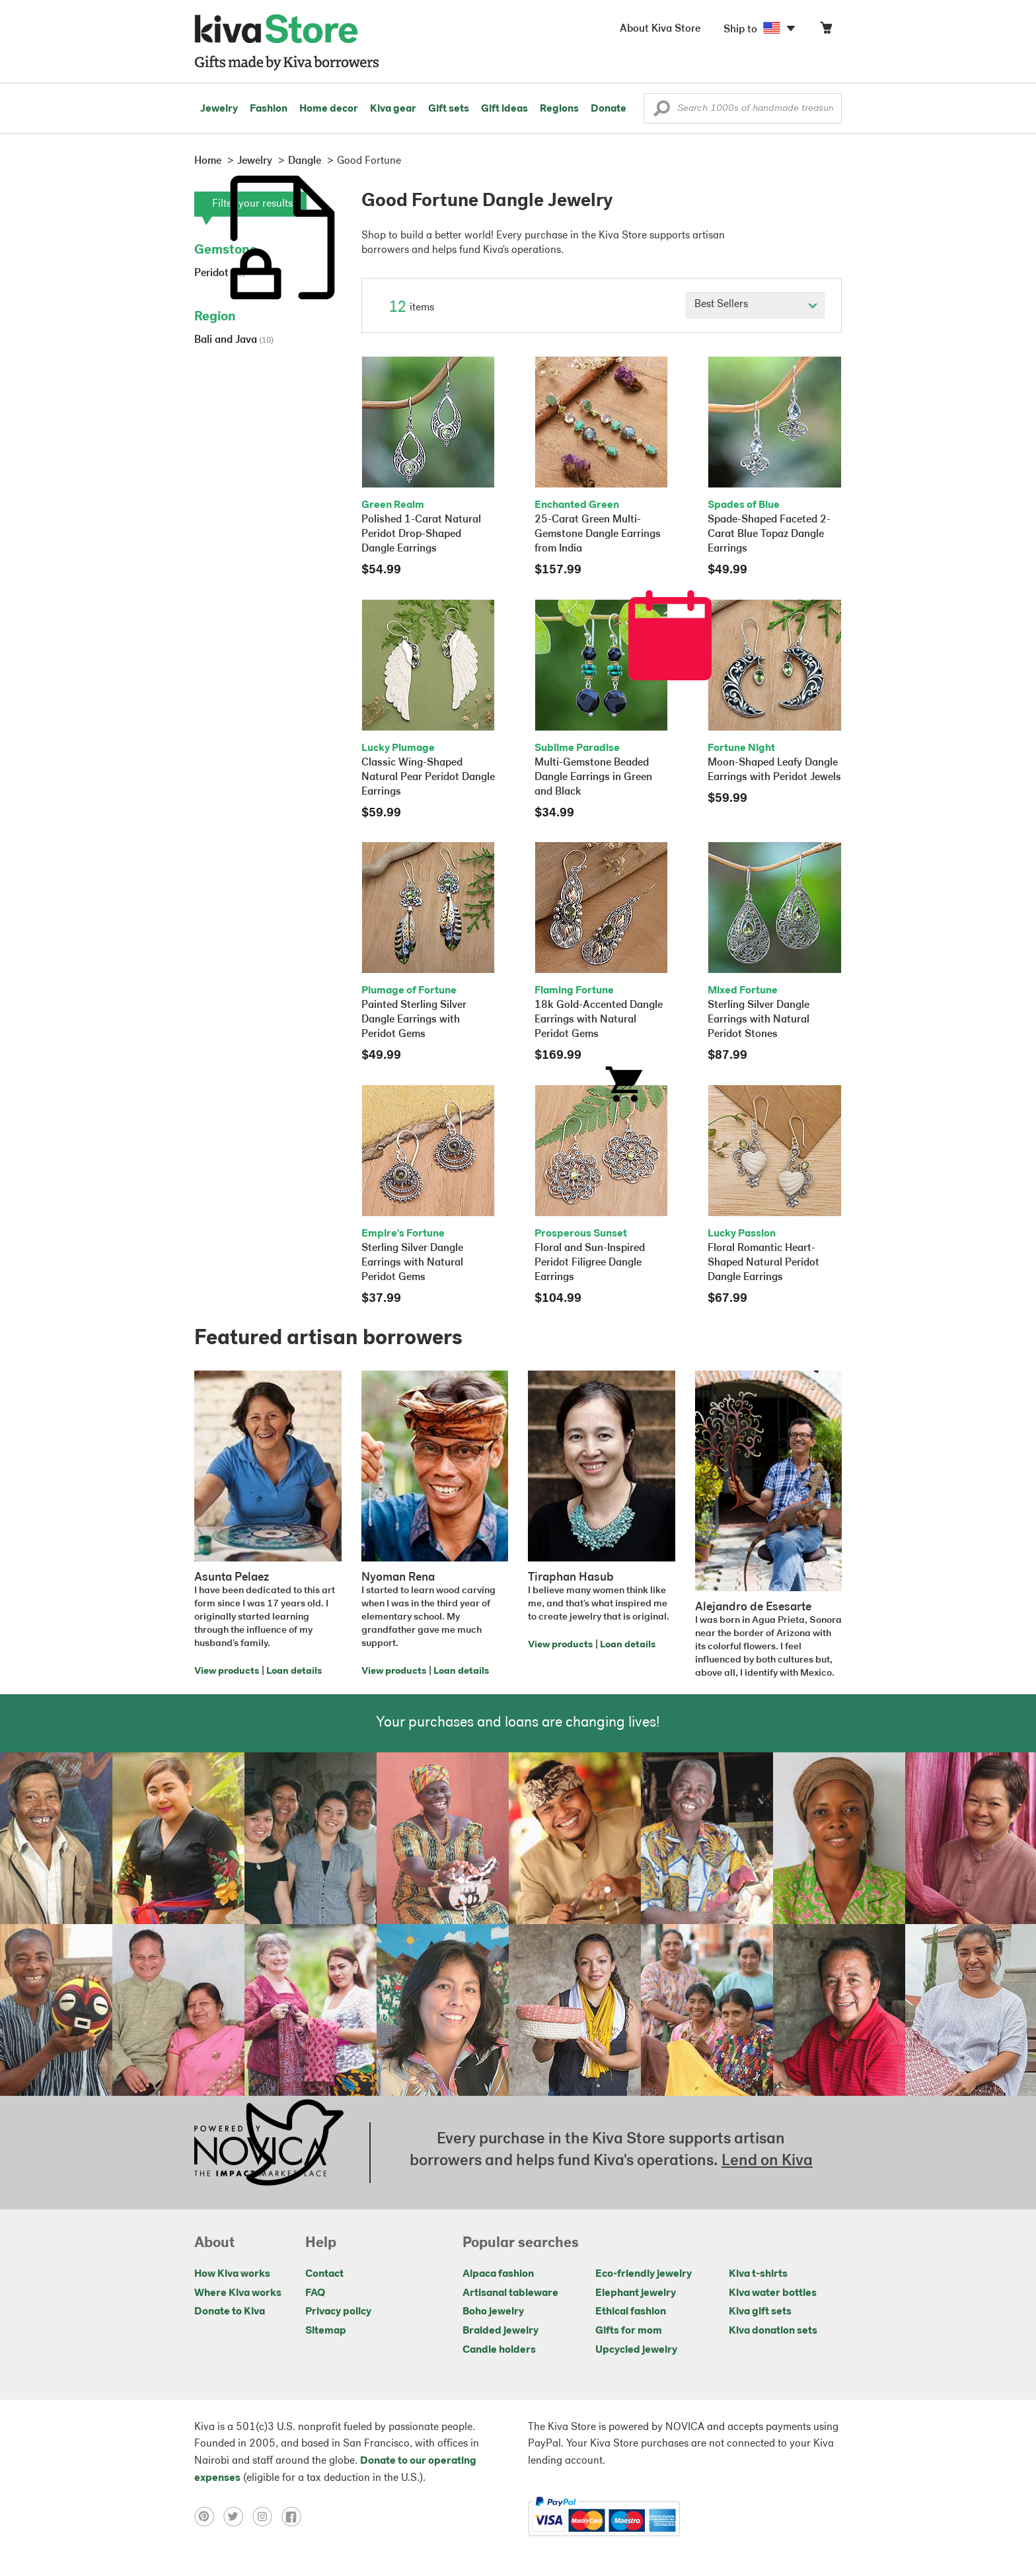  I want to click on view calendar or schedule, so click(670, 639).